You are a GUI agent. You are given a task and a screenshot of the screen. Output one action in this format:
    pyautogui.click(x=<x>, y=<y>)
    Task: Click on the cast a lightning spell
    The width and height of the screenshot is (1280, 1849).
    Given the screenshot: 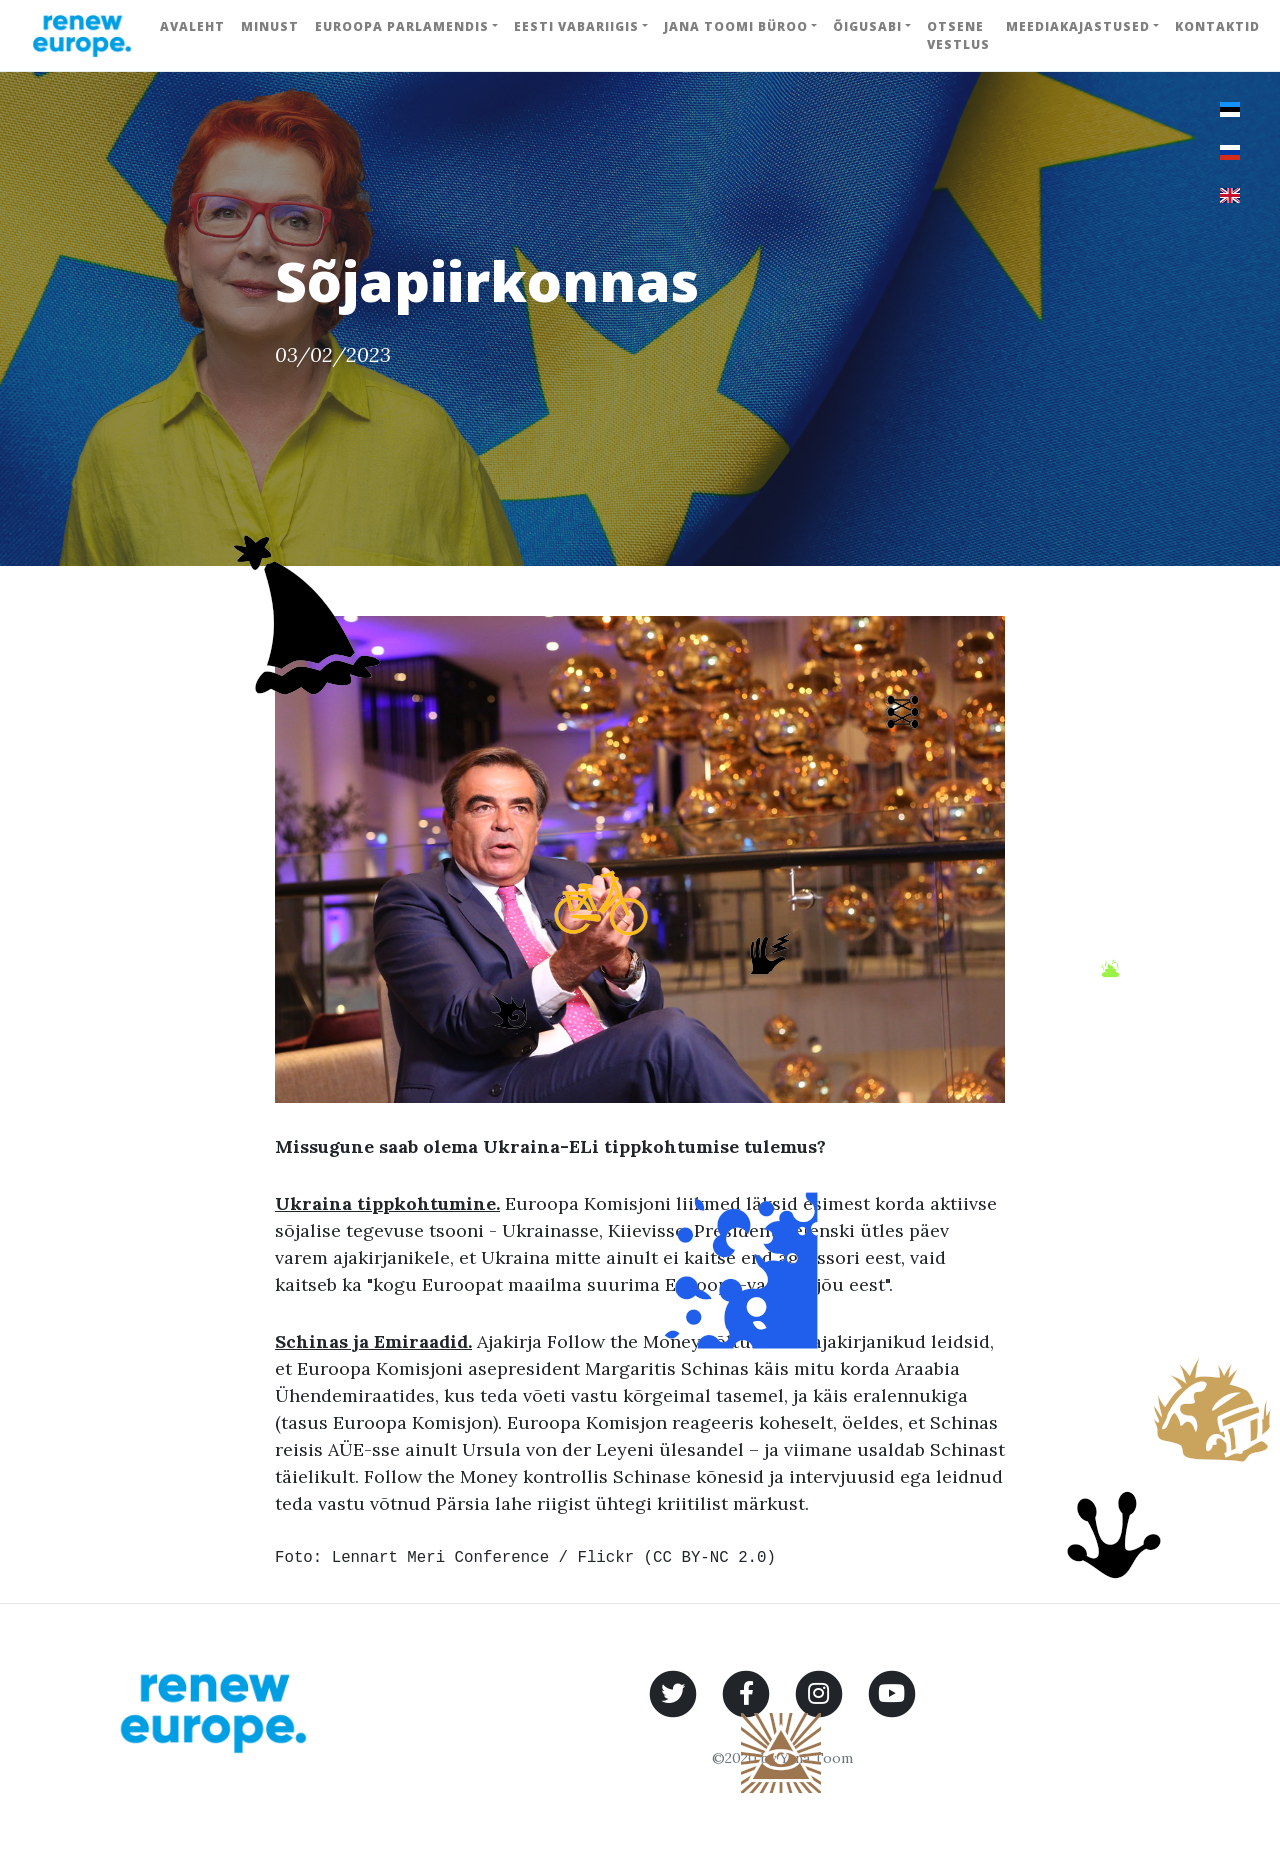 What is the action you would take?
    pyautogui.click(x=771, y=953)
    